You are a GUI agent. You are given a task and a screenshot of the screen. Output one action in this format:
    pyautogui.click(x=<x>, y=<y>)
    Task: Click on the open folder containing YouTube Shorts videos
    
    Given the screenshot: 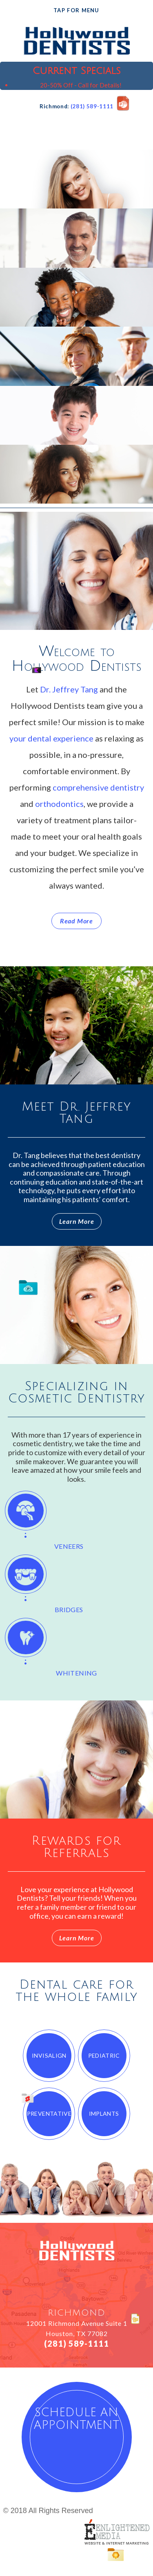 What is the action you would take?
    pyautogui.click(x=27, y=2098)
    